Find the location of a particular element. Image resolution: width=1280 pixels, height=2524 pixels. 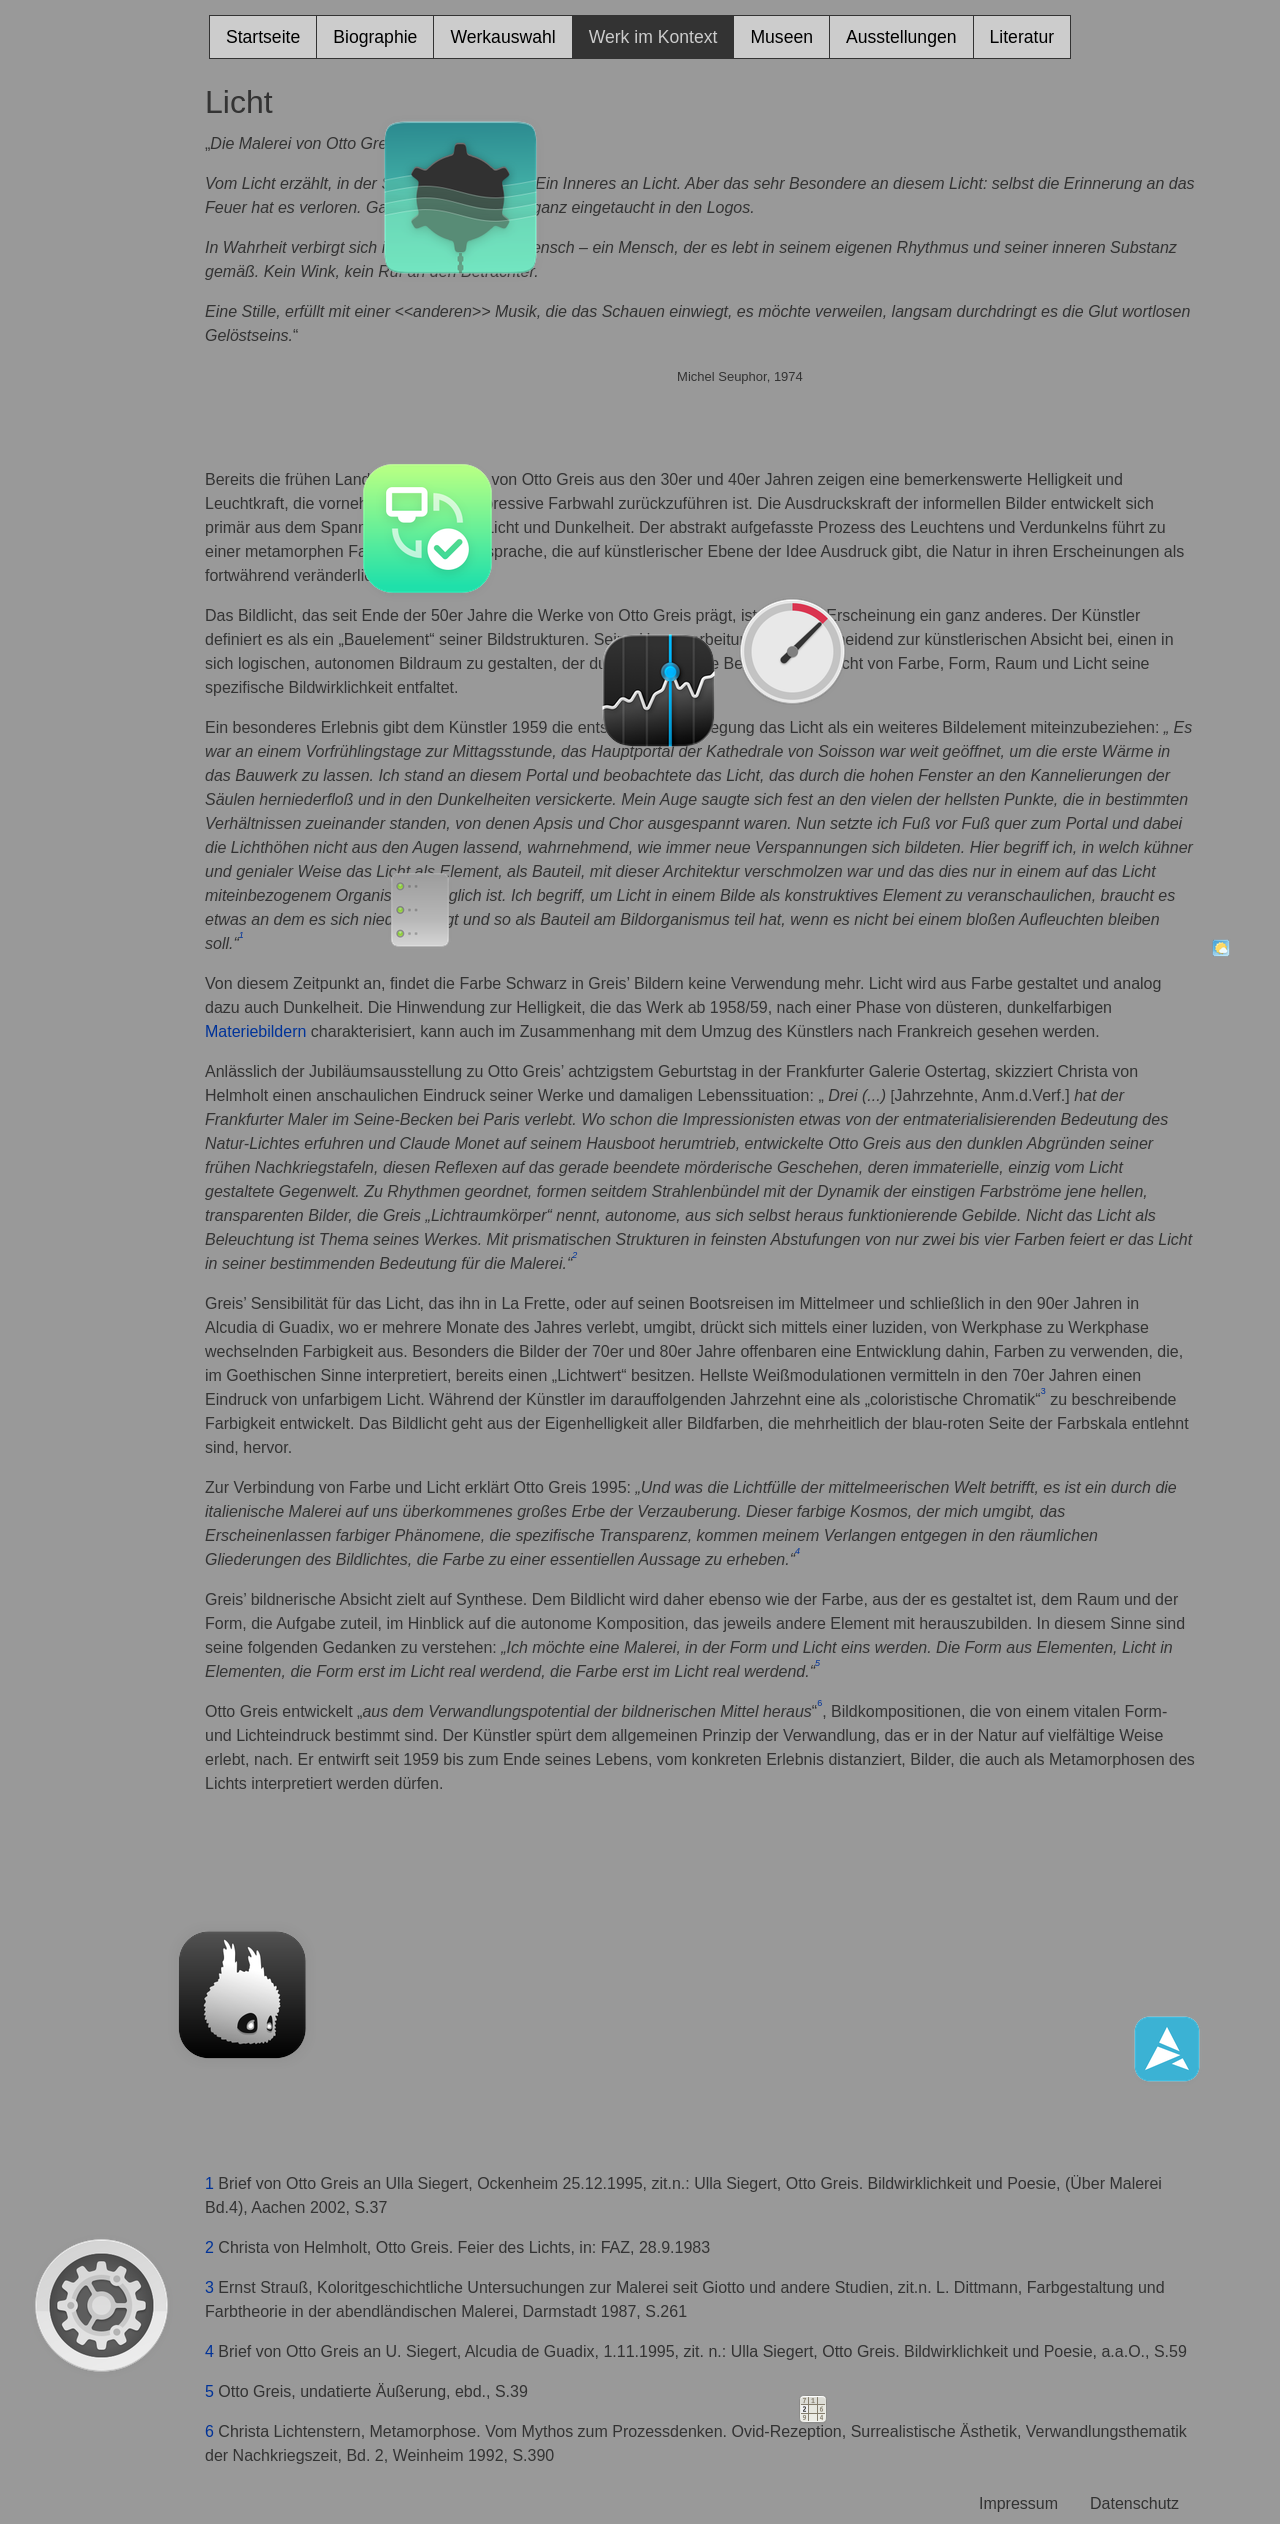

open the sudoku puzzle game is located at coordinates (813, 2409).